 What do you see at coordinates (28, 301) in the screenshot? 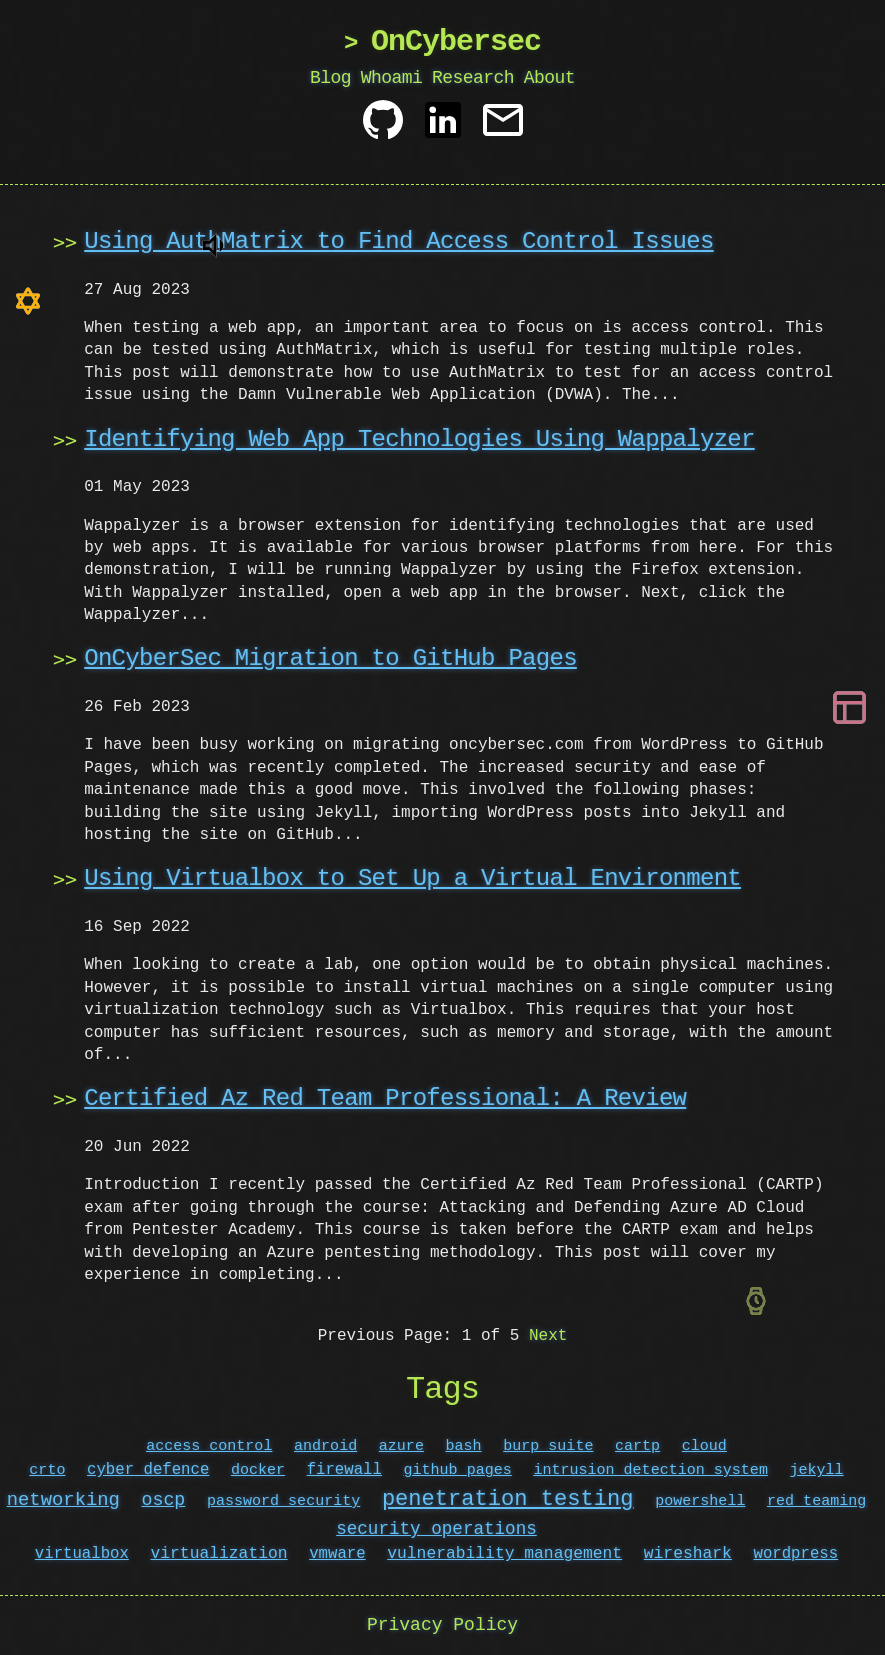
I see `indicates Jewish religious content or services` at bounding box center [28, 301].